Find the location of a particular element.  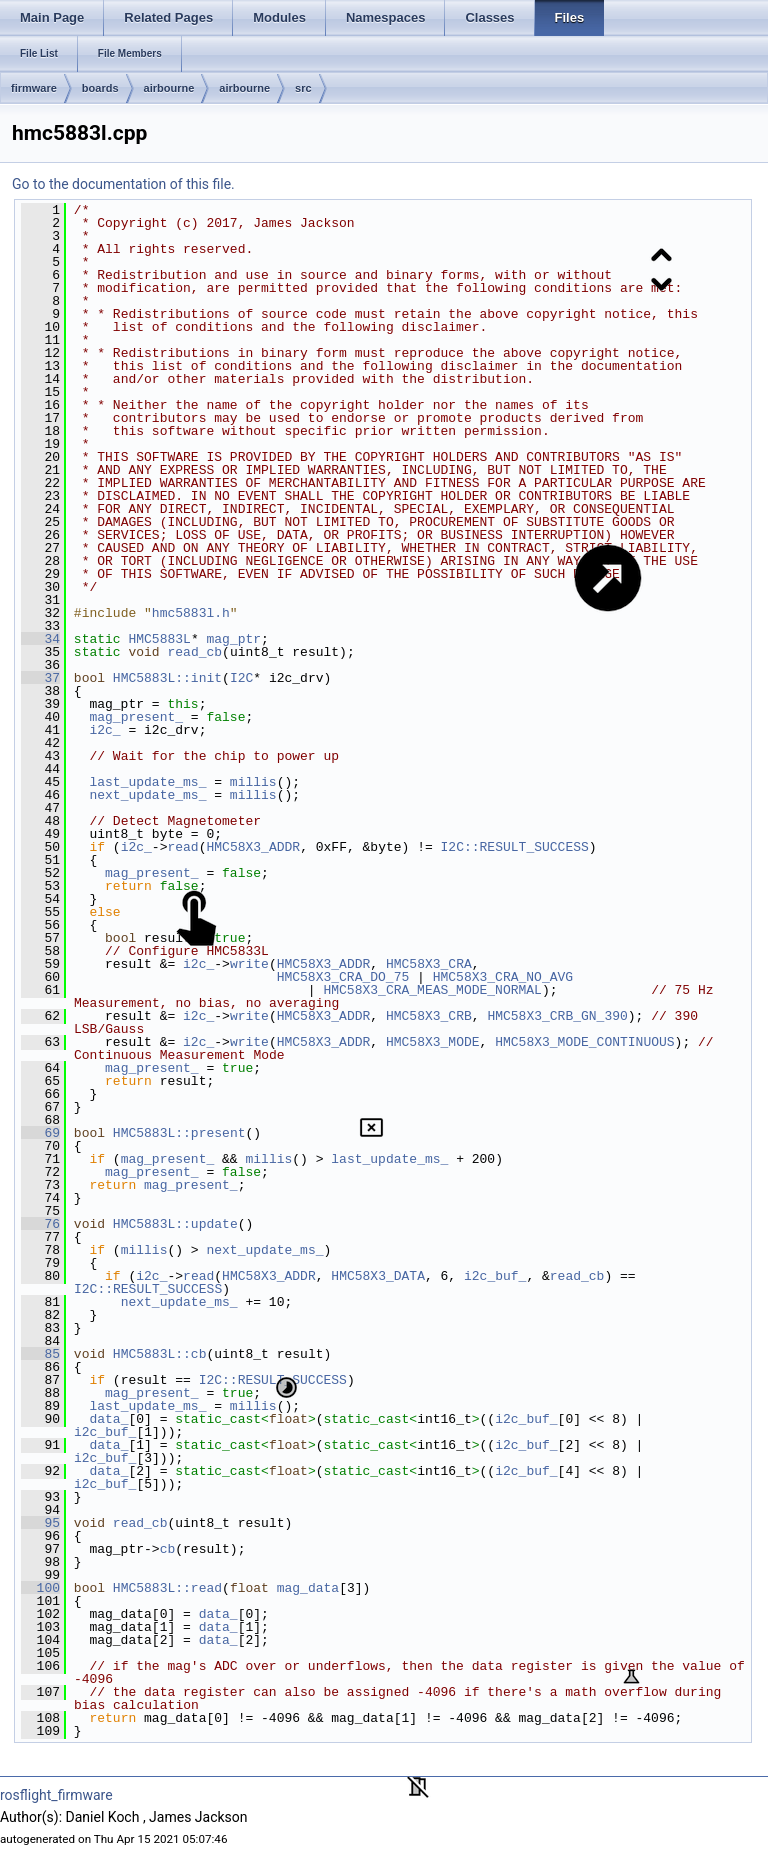

meeting room unavailable is located at coordinates (418, 1786).